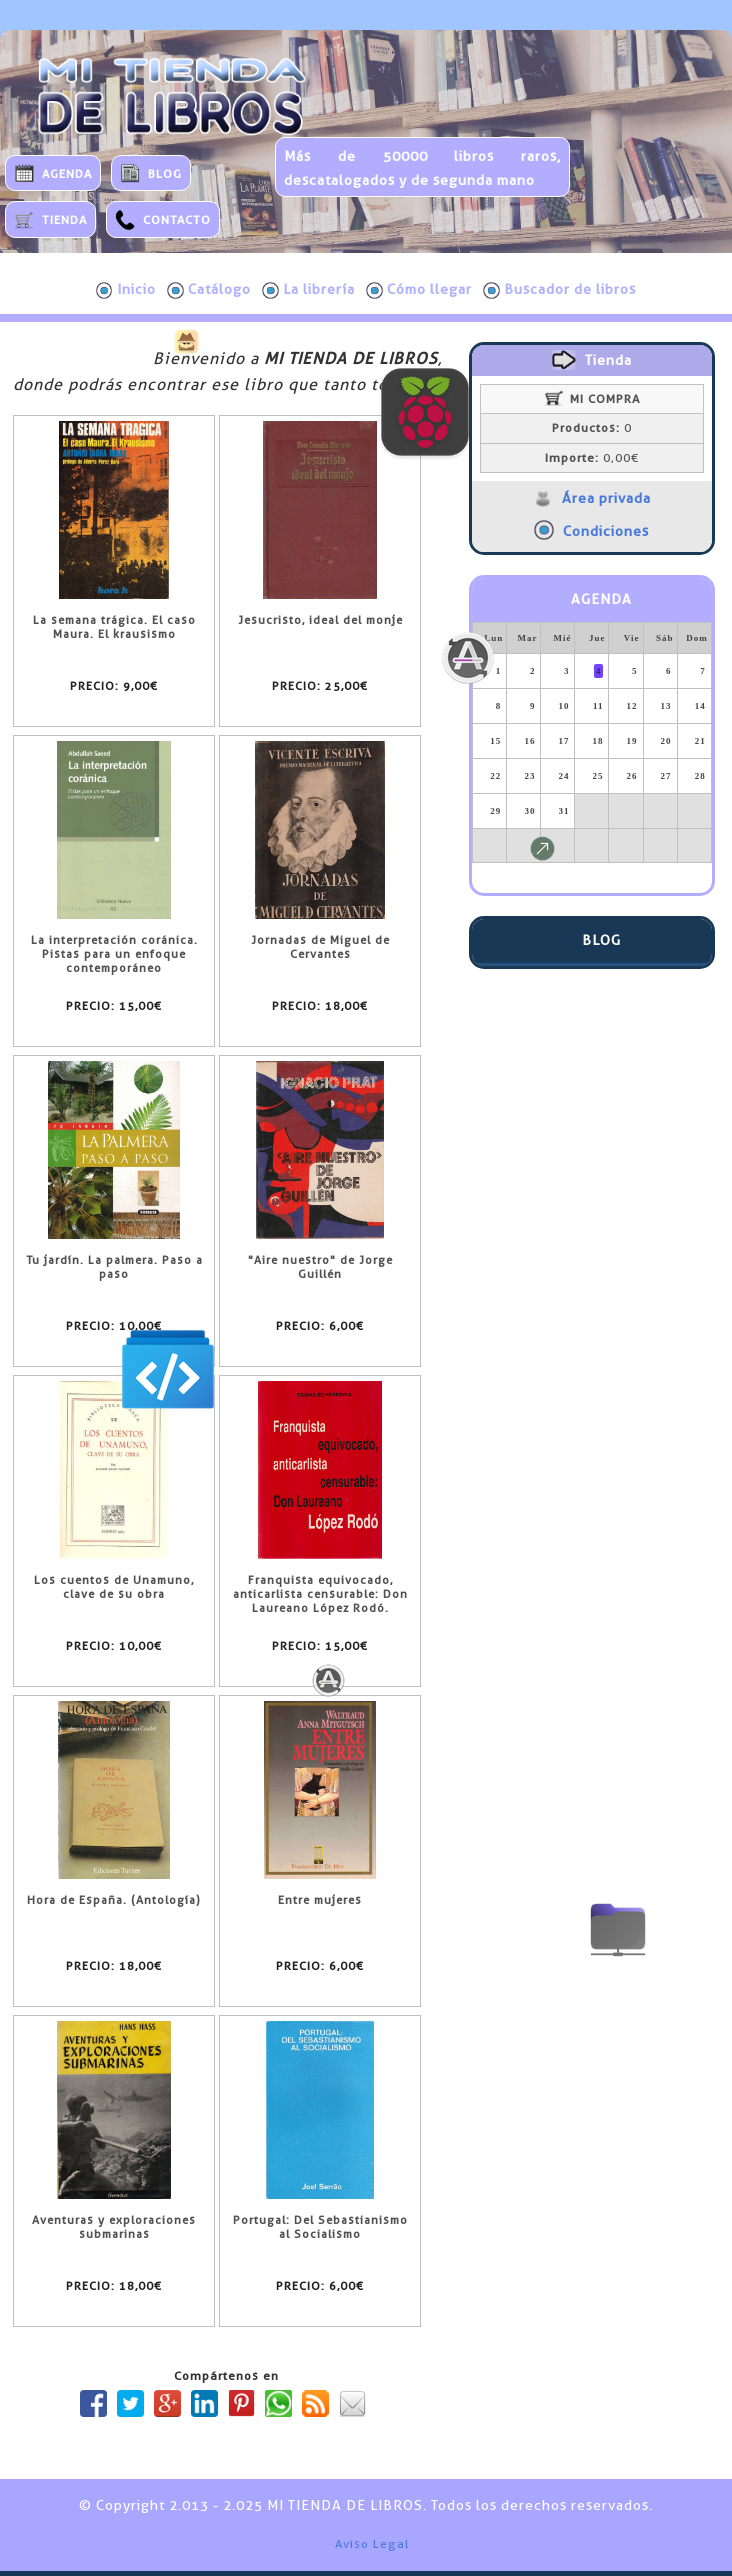 The width and height of the screenshot is (732, 2576). Describe the element at coordinates (542, 848) in the screenshot. I see `indicates a symbolic link or shortcut to another file` at that location.